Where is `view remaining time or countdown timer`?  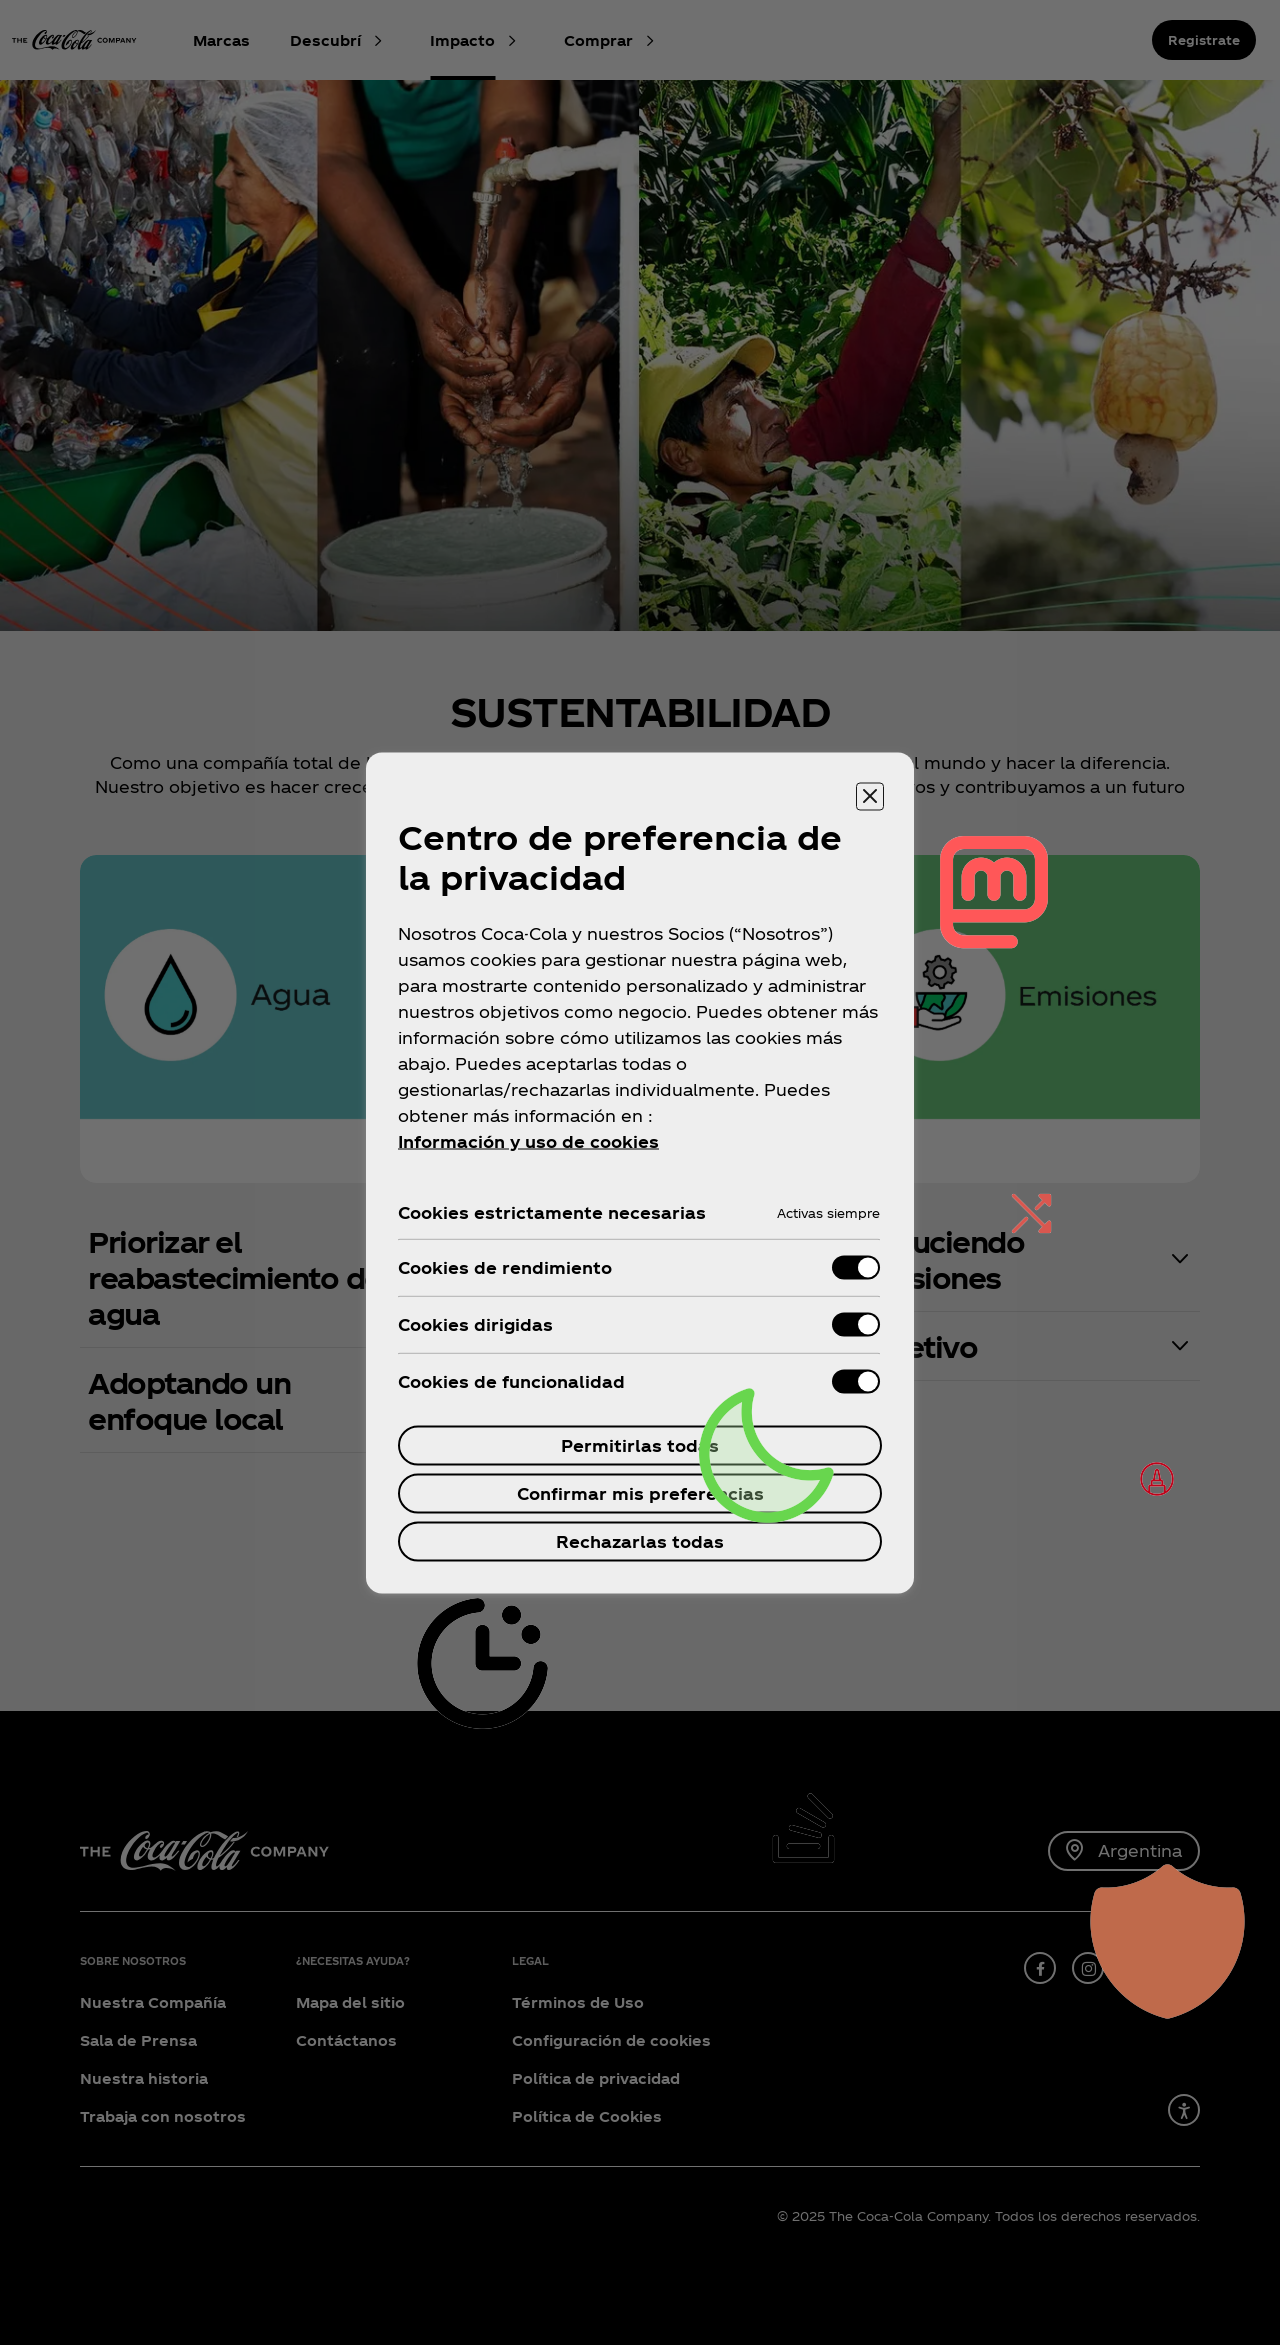 view remaining time or countdown timer is located at coordinates (482, 1663).